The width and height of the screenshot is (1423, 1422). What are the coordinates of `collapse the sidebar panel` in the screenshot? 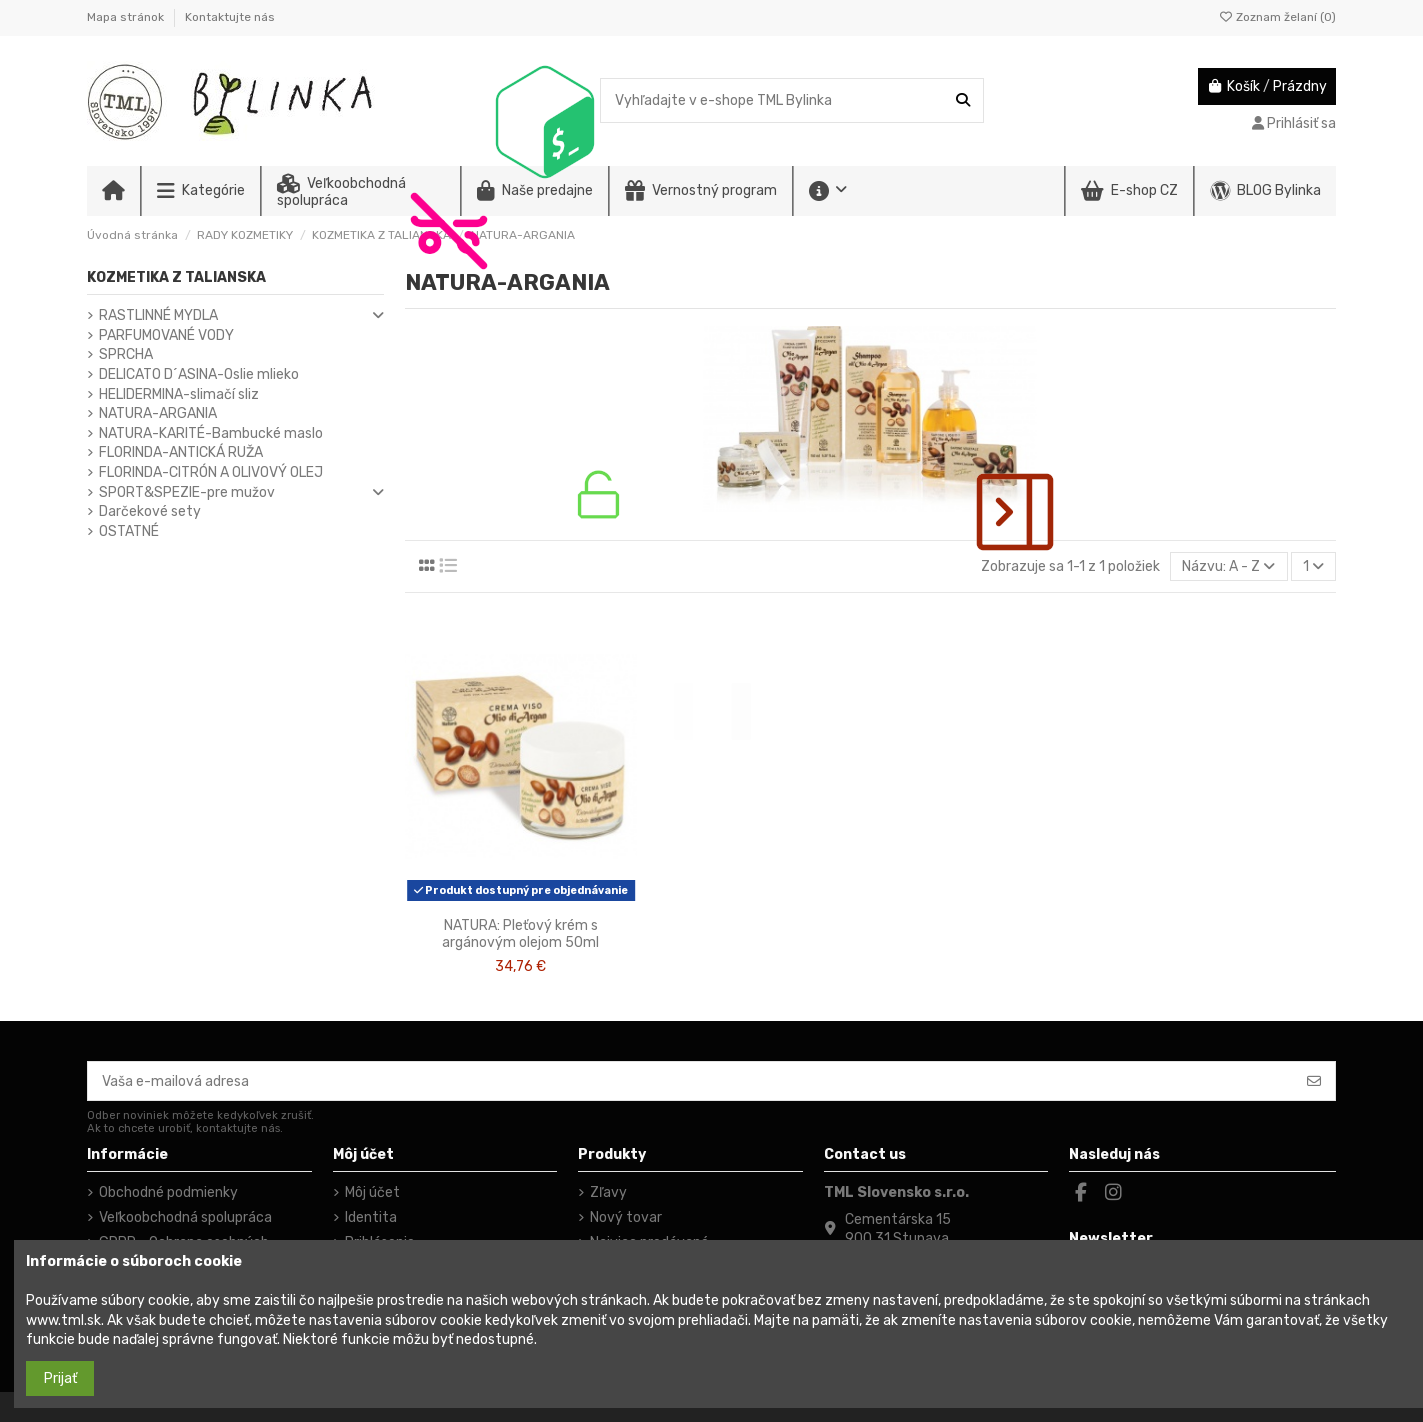 It's located at (1015, 512).